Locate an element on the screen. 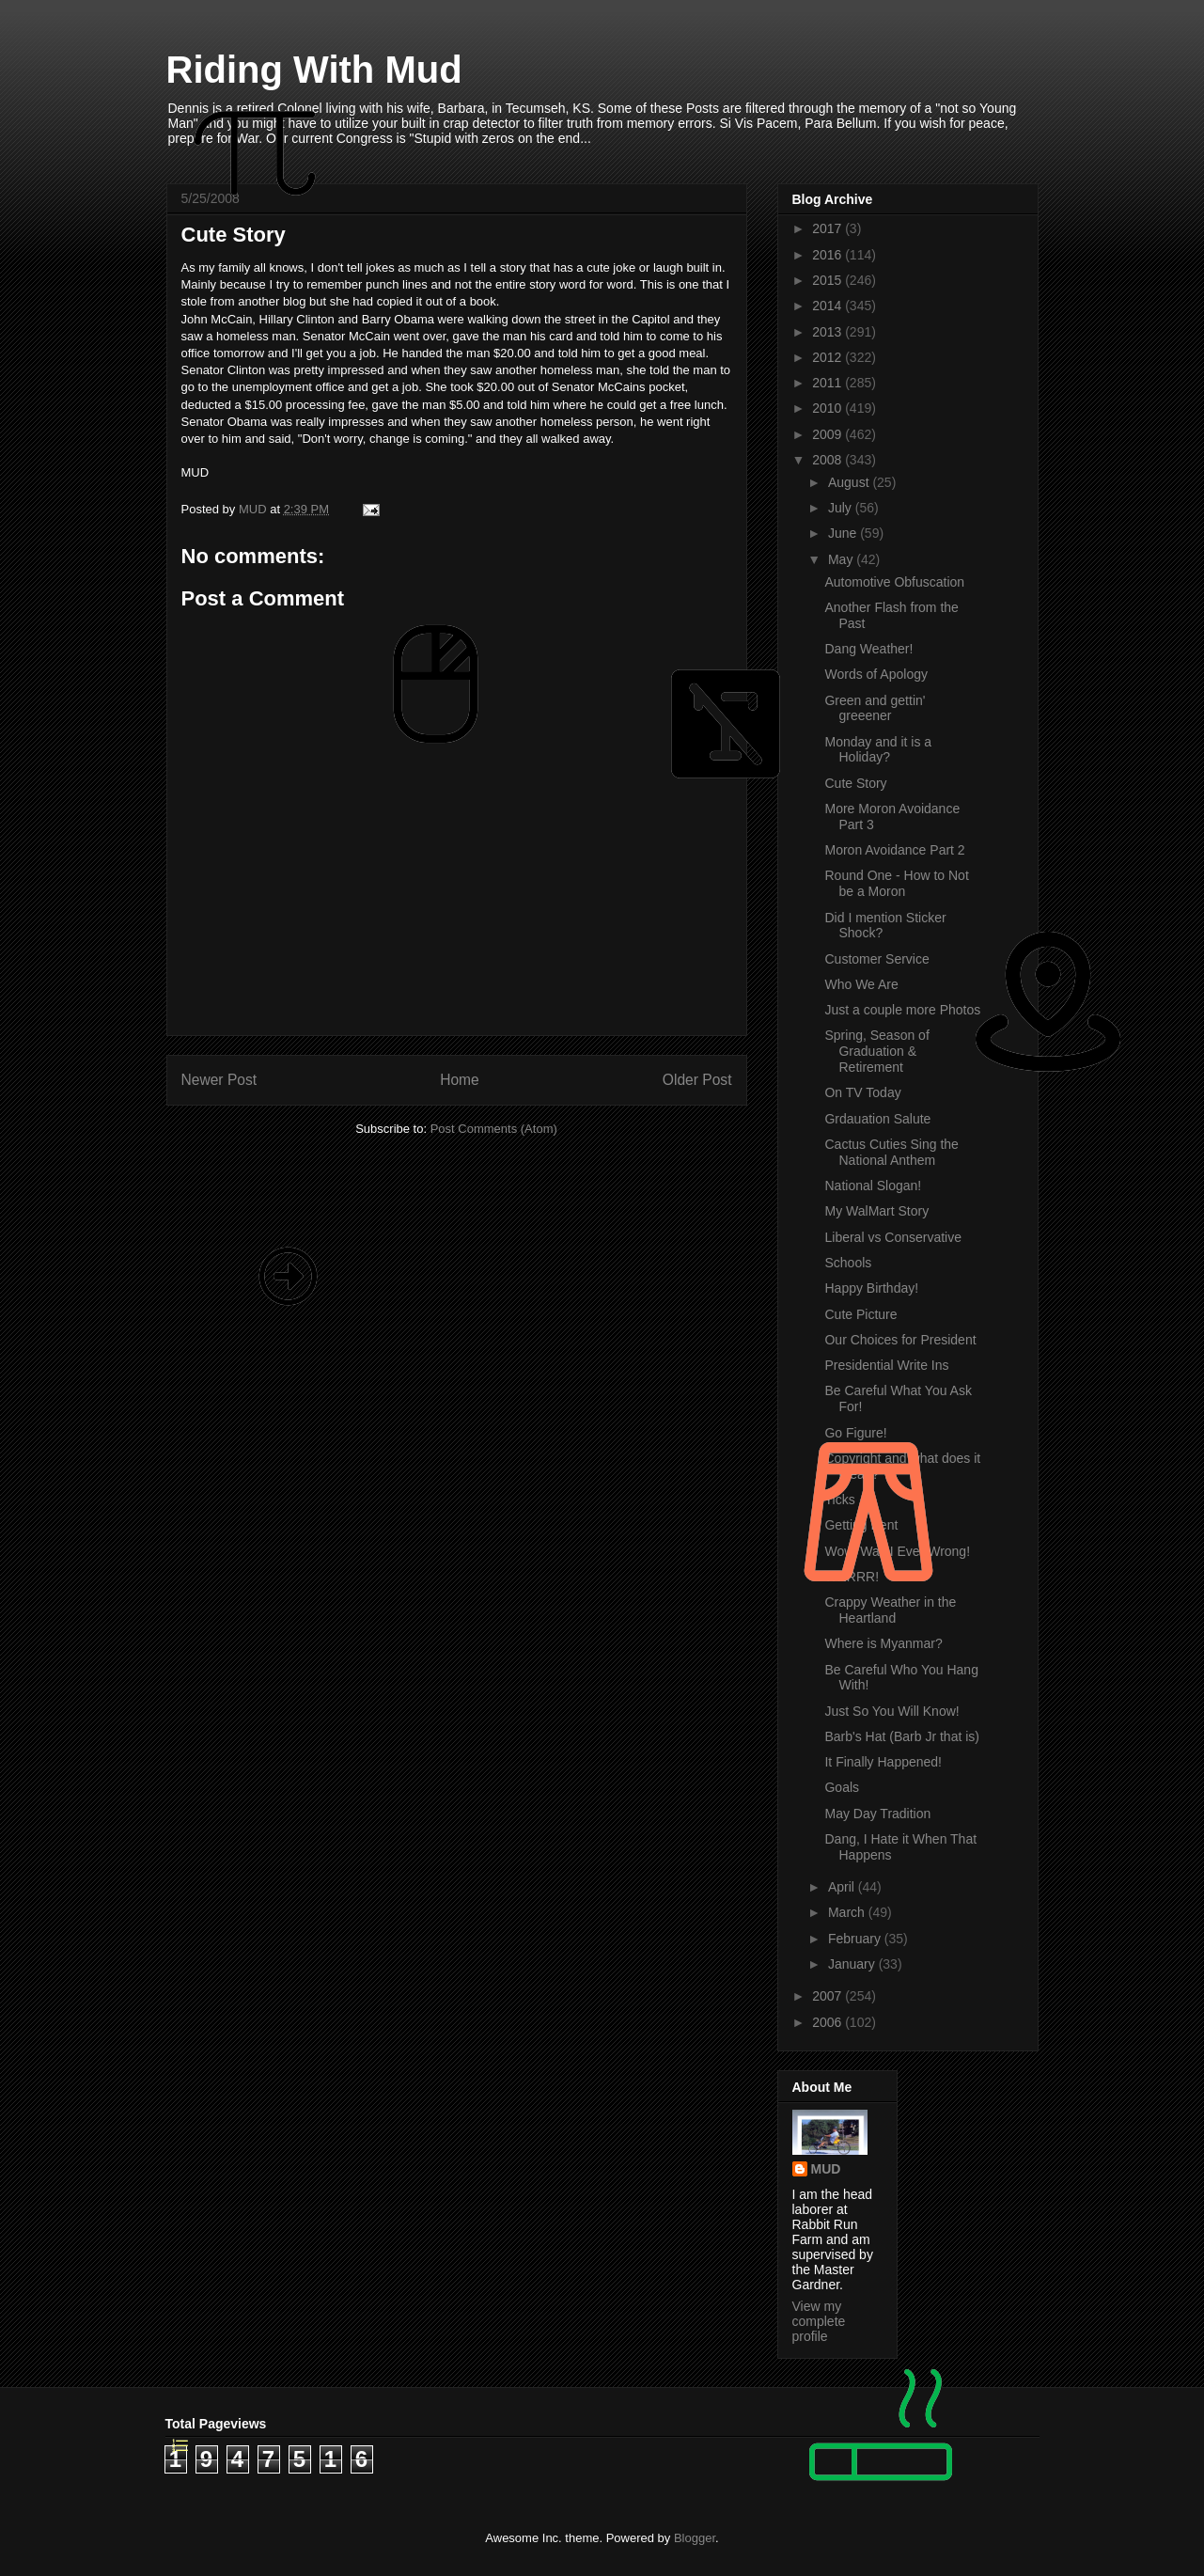 The height and width of the screenshot is (2576, 1204). indicates a designated smoking area is located at coordinates (881, 2441).